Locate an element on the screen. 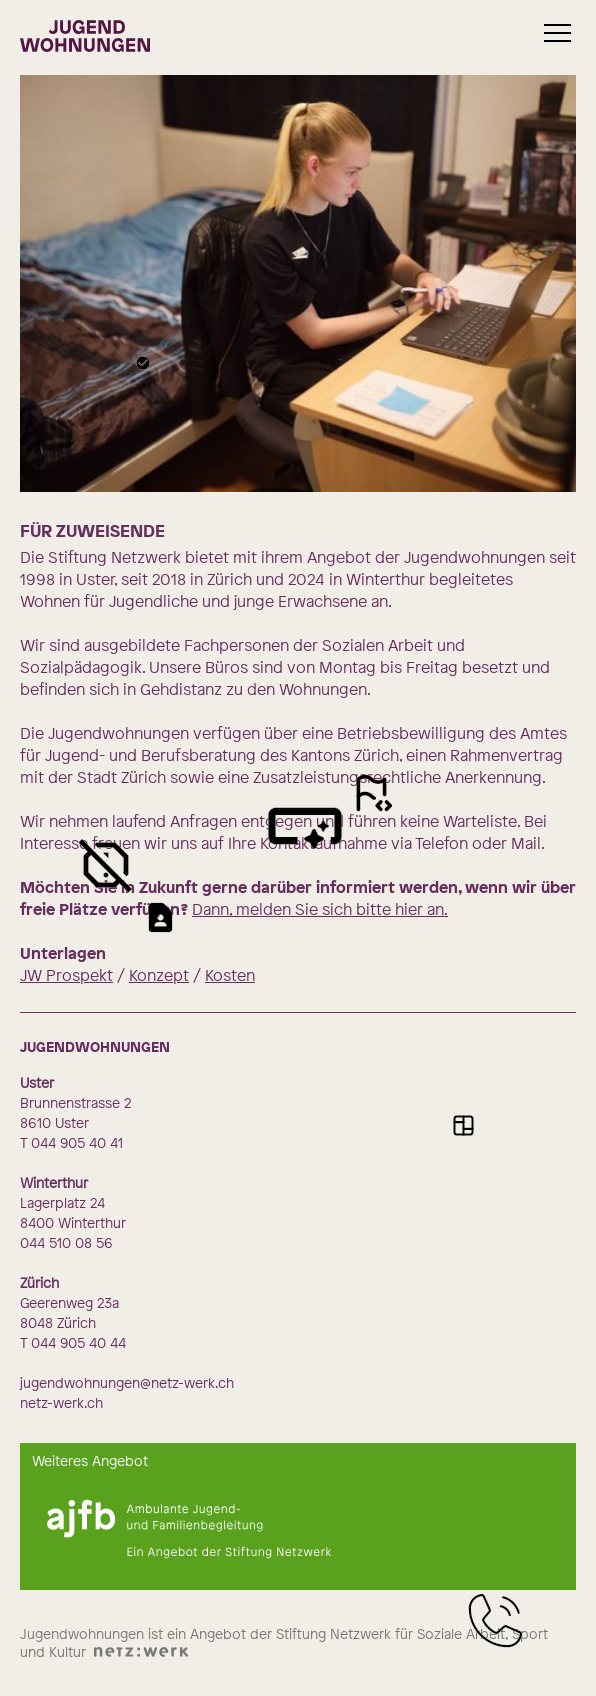 The width and height of the screenshot is (596, 1696). disable or turn off reporting is located at coordinates (106, 865).